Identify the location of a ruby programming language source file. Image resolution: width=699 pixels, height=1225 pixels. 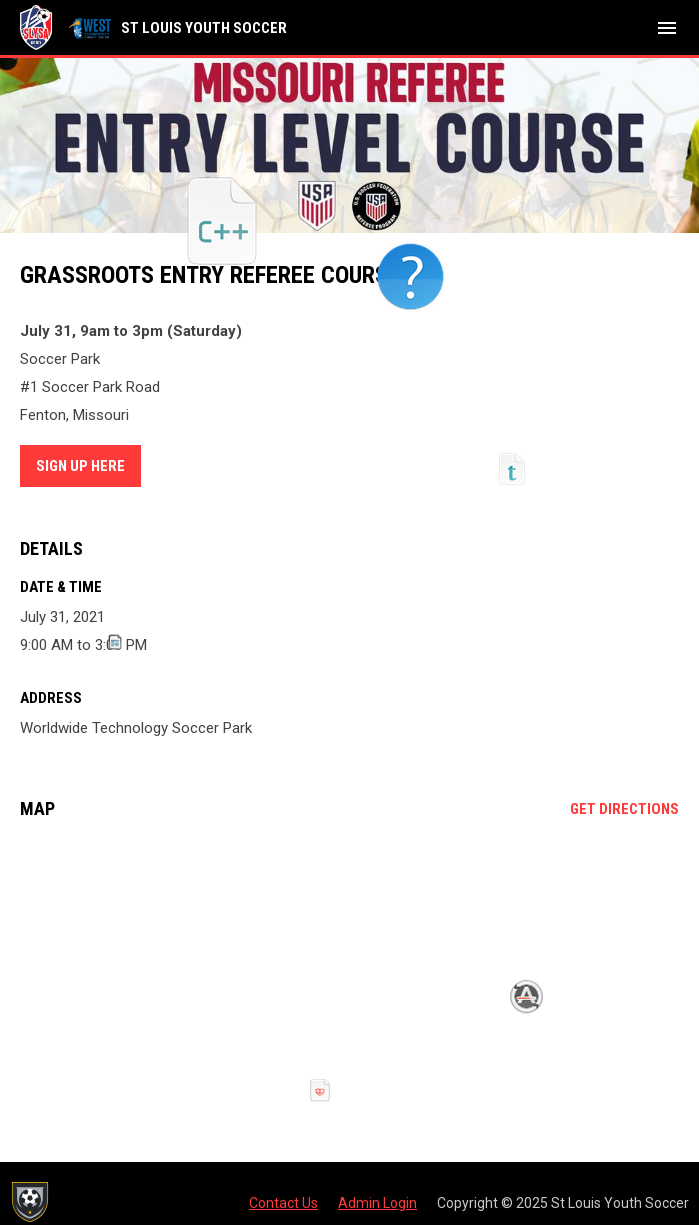
(320, 1090).